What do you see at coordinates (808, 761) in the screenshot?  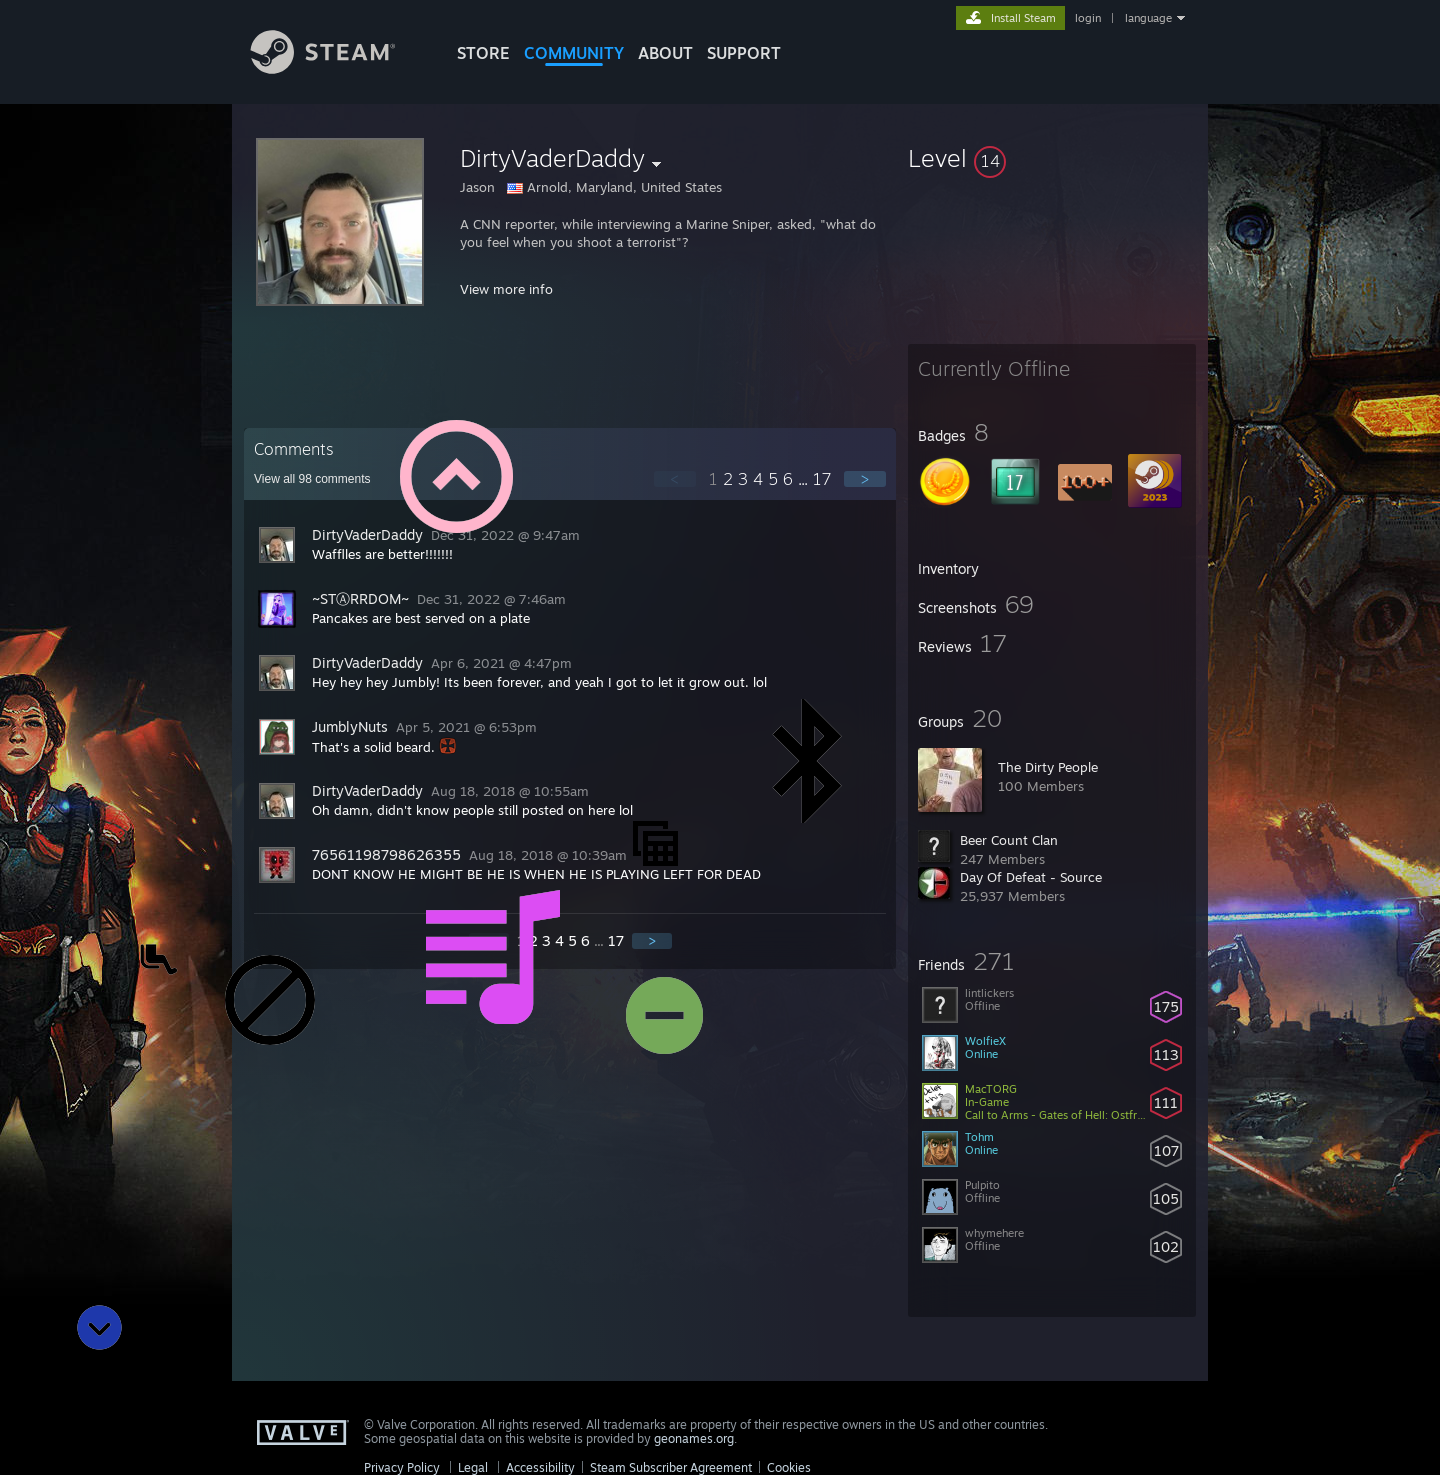 I see `toggle bluetooth connectivity on or off` at bounding box center [808, 761].